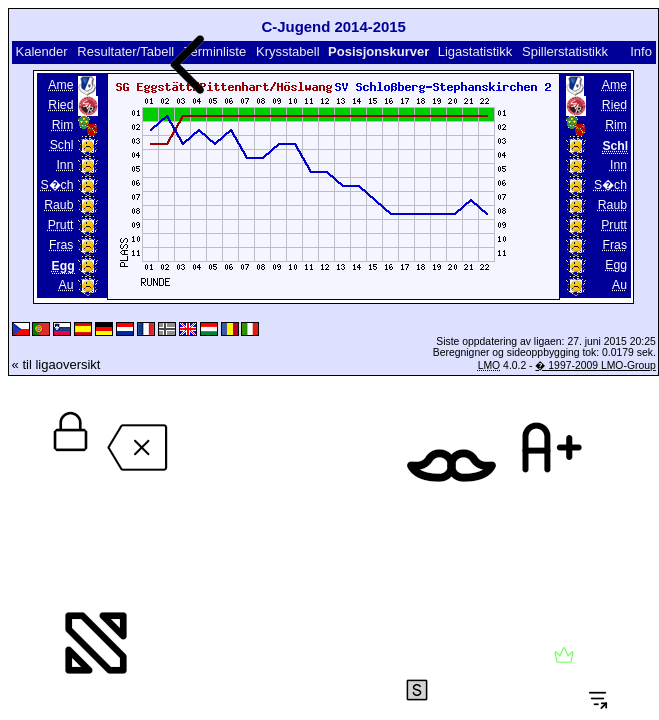 The height and width of the screenshot is (720, 659). What do you see at coordinates (188, 64) in the screenshot?
I see `go back to the previous screen` at bounding box center [188, 64].